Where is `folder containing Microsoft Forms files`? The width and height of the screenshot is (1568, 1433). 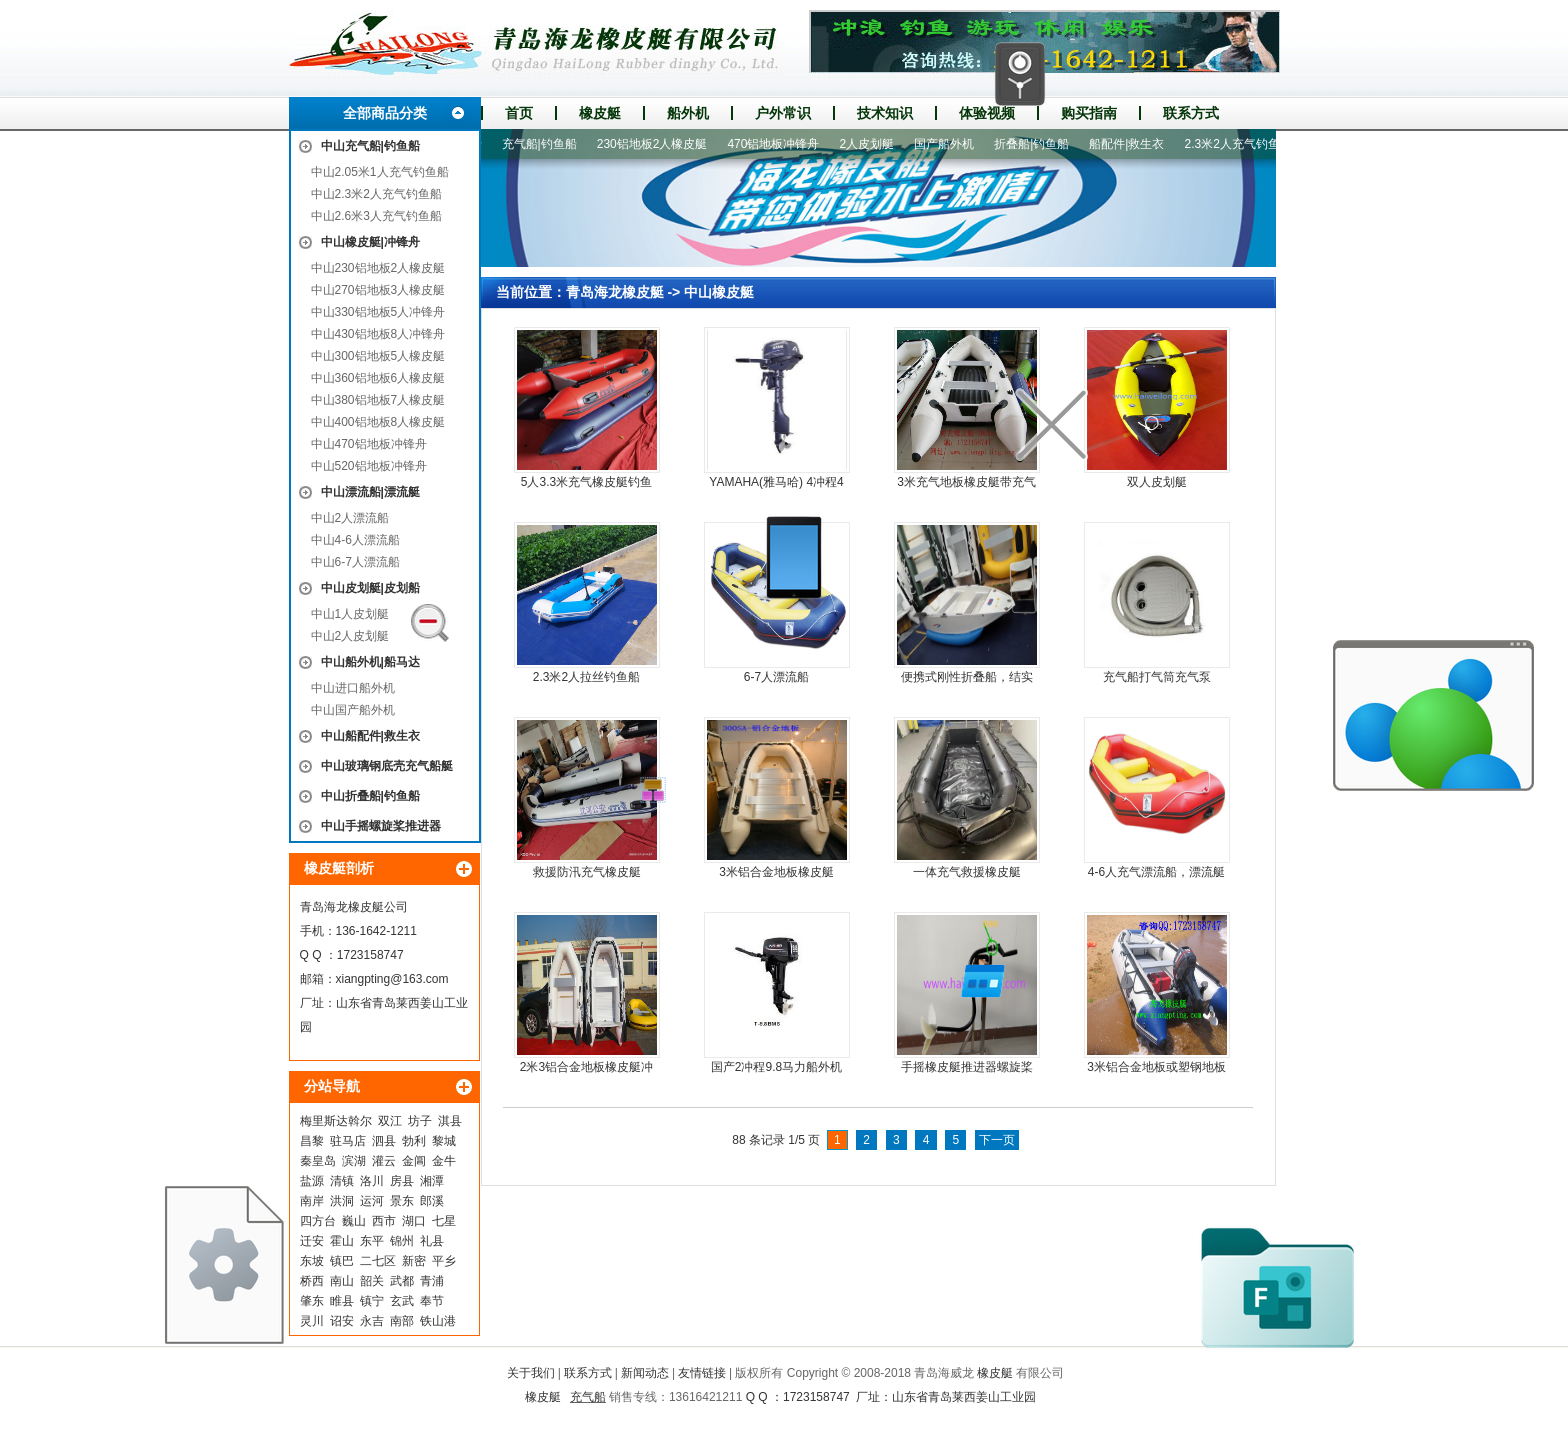 folder containing Microsoft Forms files is located at coordinates (1277, 1292).